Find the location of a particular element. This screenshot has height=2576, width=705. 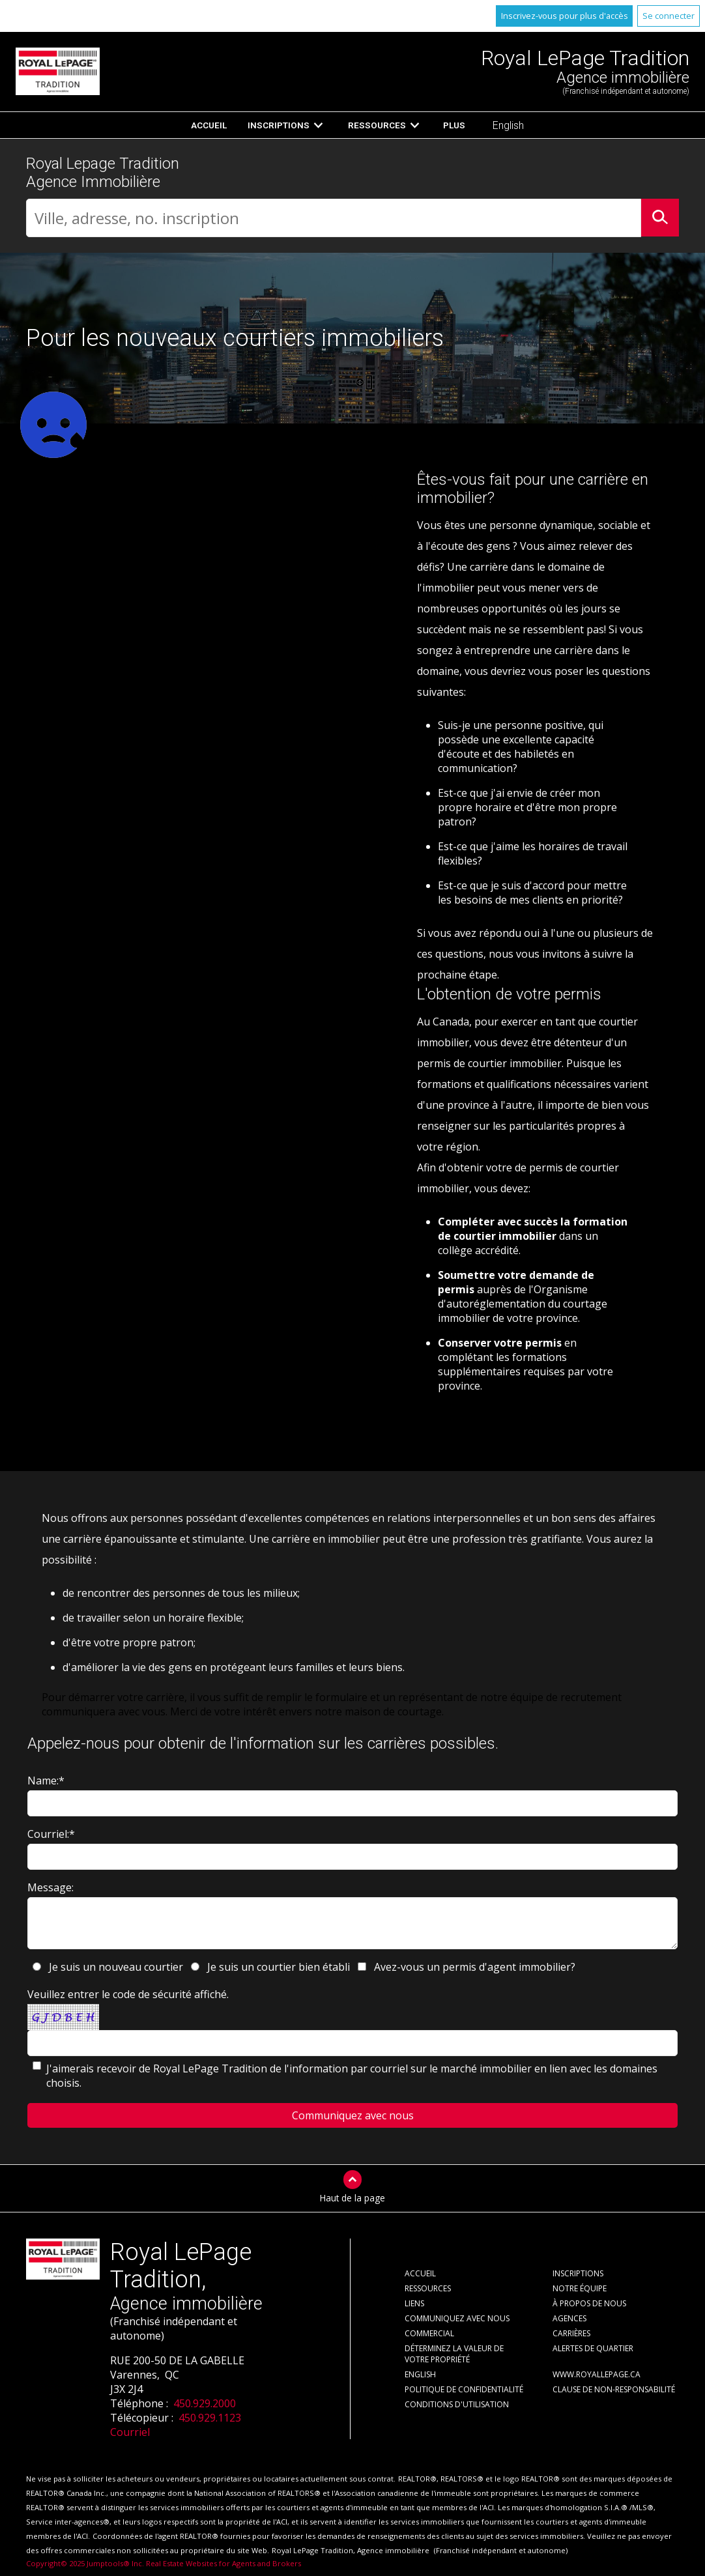

indicate negative feedback or dissatisfaction is located at coordinates (53, 425).